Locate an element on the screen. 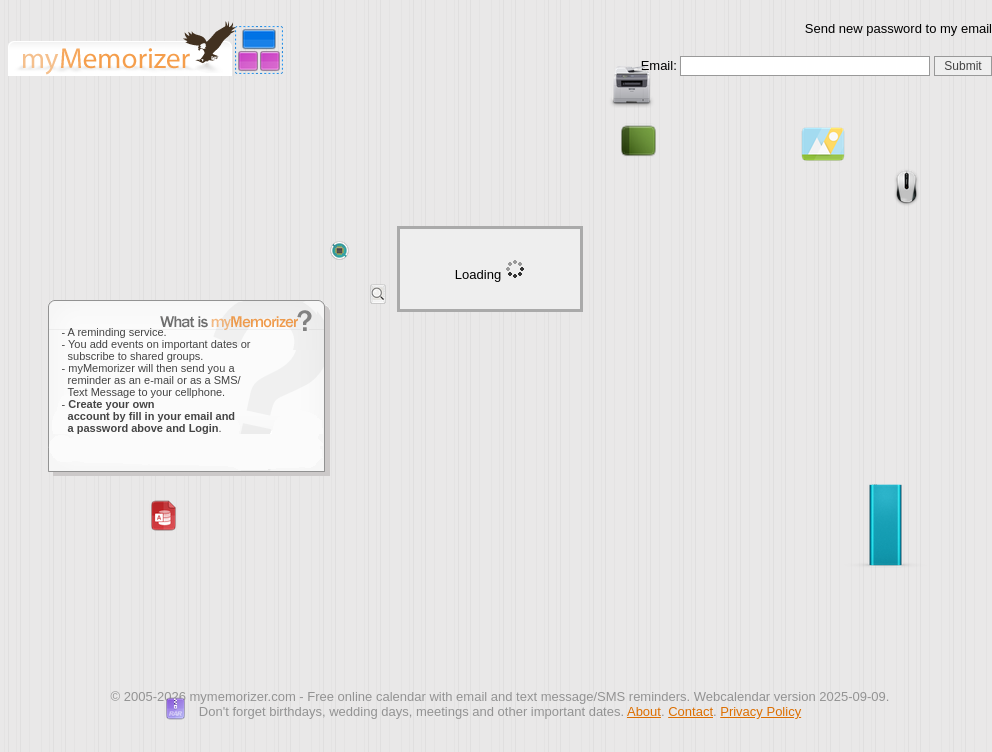 The image size is (992, 752). access the desktop folder is located at coordinates (638, 139).